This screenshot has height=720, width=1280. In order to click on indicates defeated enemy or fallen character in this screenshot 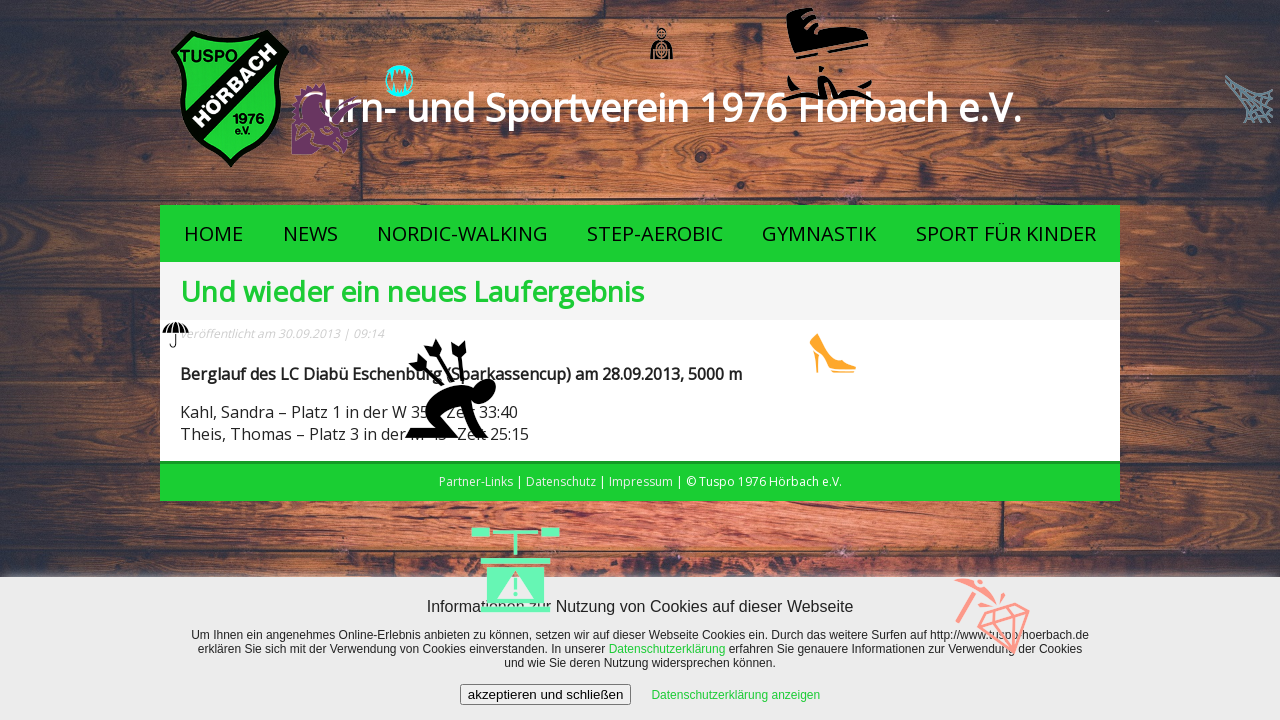, I will do `click(450, 387)`.